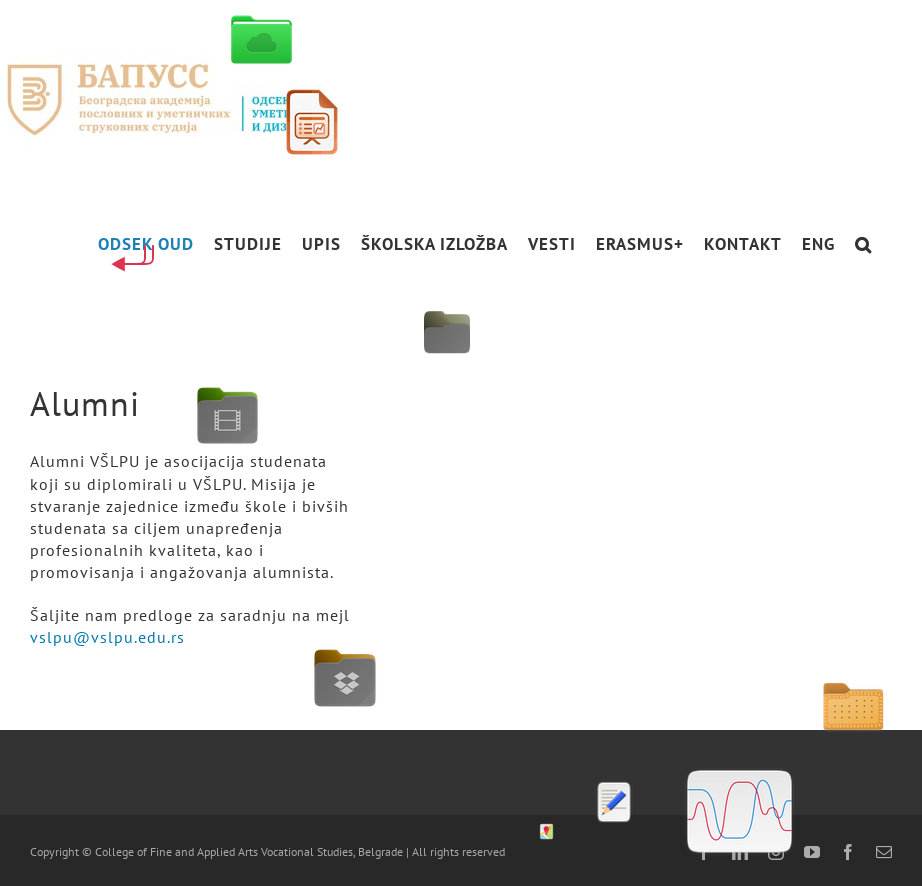 The width and height of the screenshot is (922, 886). Describe the element at coordinates (345, 678) in the screenshot. I see `open your dropbox synced folder` at that location.